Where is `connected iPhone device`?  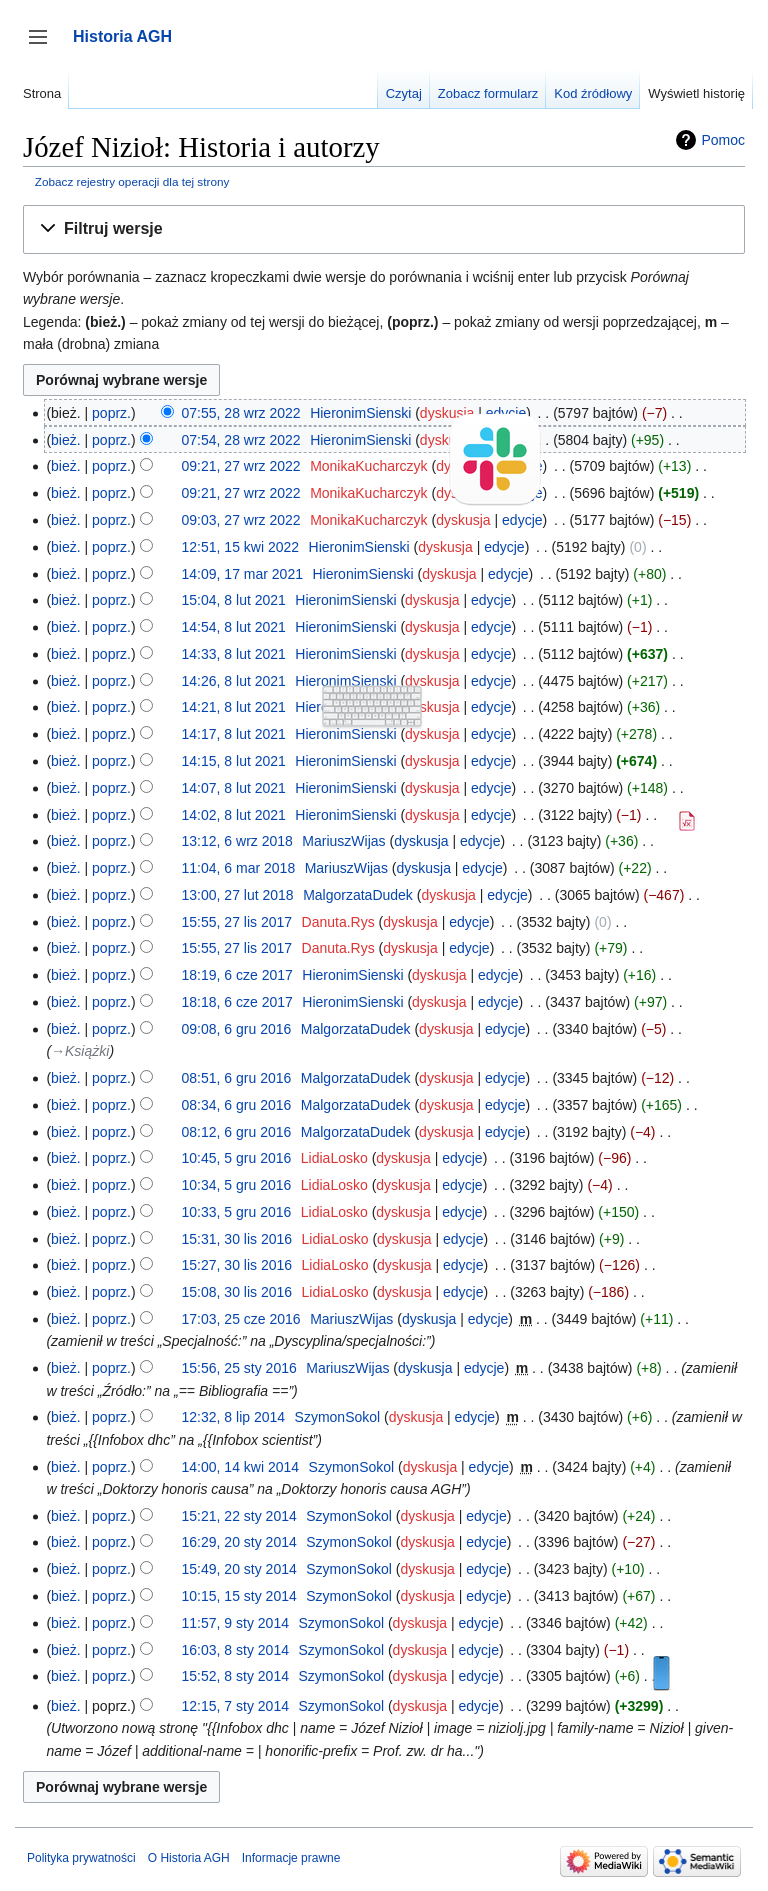
connected iPhone device is located at coordinates (661, 1673).